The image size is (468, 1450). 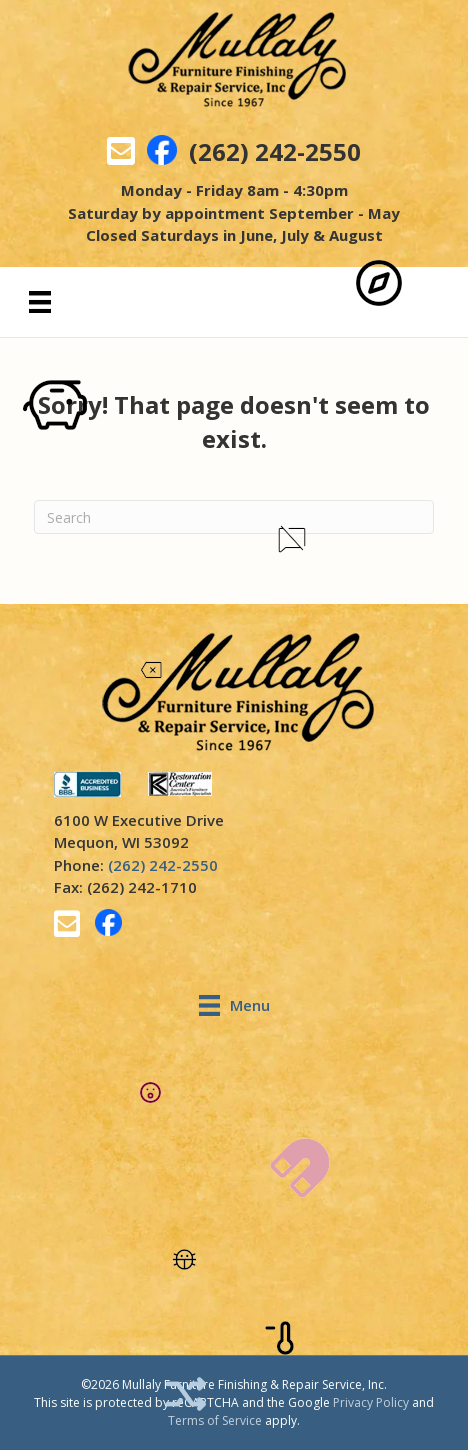 What do you see at coordinates (282, 1338) in the screenshot?
I see `decrease temperature setting` at bounding box center [282, 1338].